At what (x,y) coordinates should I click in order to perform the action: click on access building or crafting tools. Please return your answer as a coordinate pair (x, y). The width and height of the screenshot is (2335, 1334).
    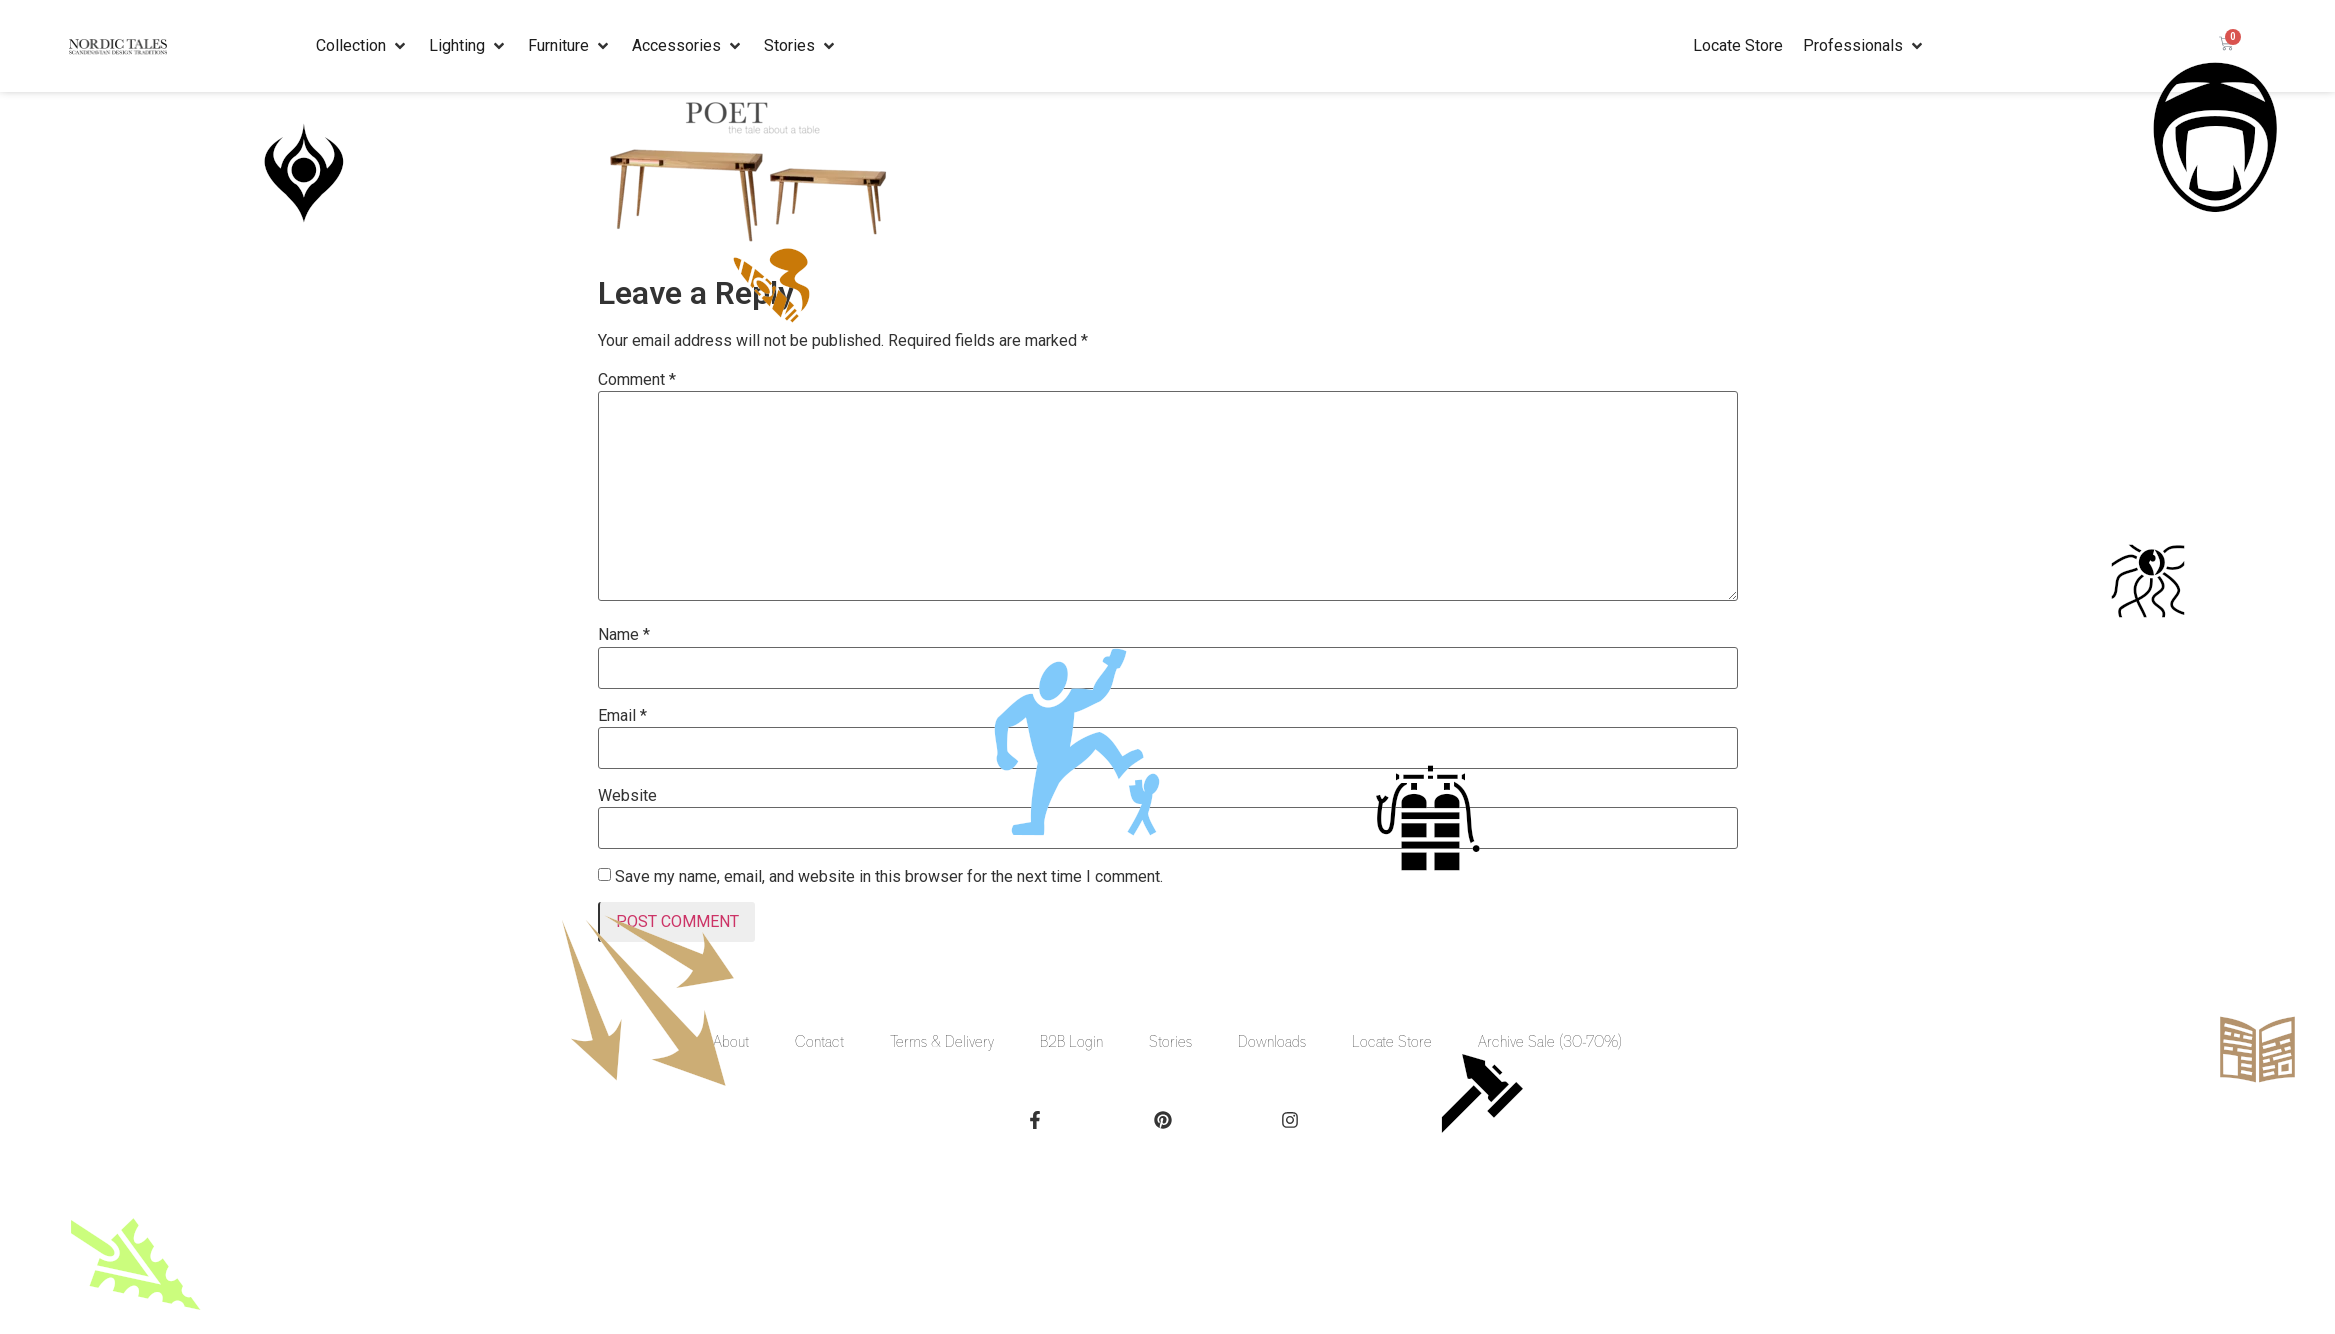
    Looking at the image, I should click on (1484, 1095).